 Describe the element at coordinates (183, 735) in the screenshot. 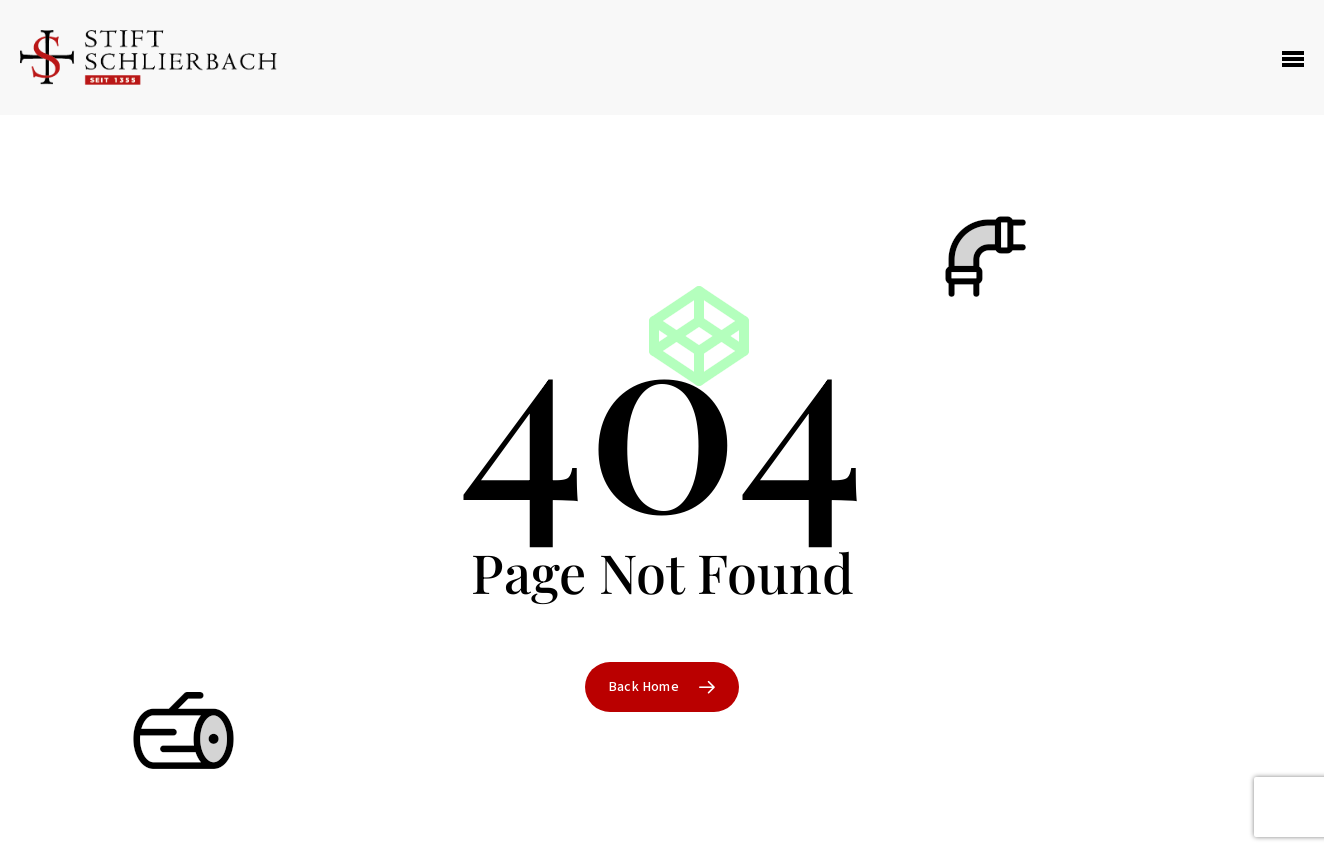

I see `view activity log or history` at that location.